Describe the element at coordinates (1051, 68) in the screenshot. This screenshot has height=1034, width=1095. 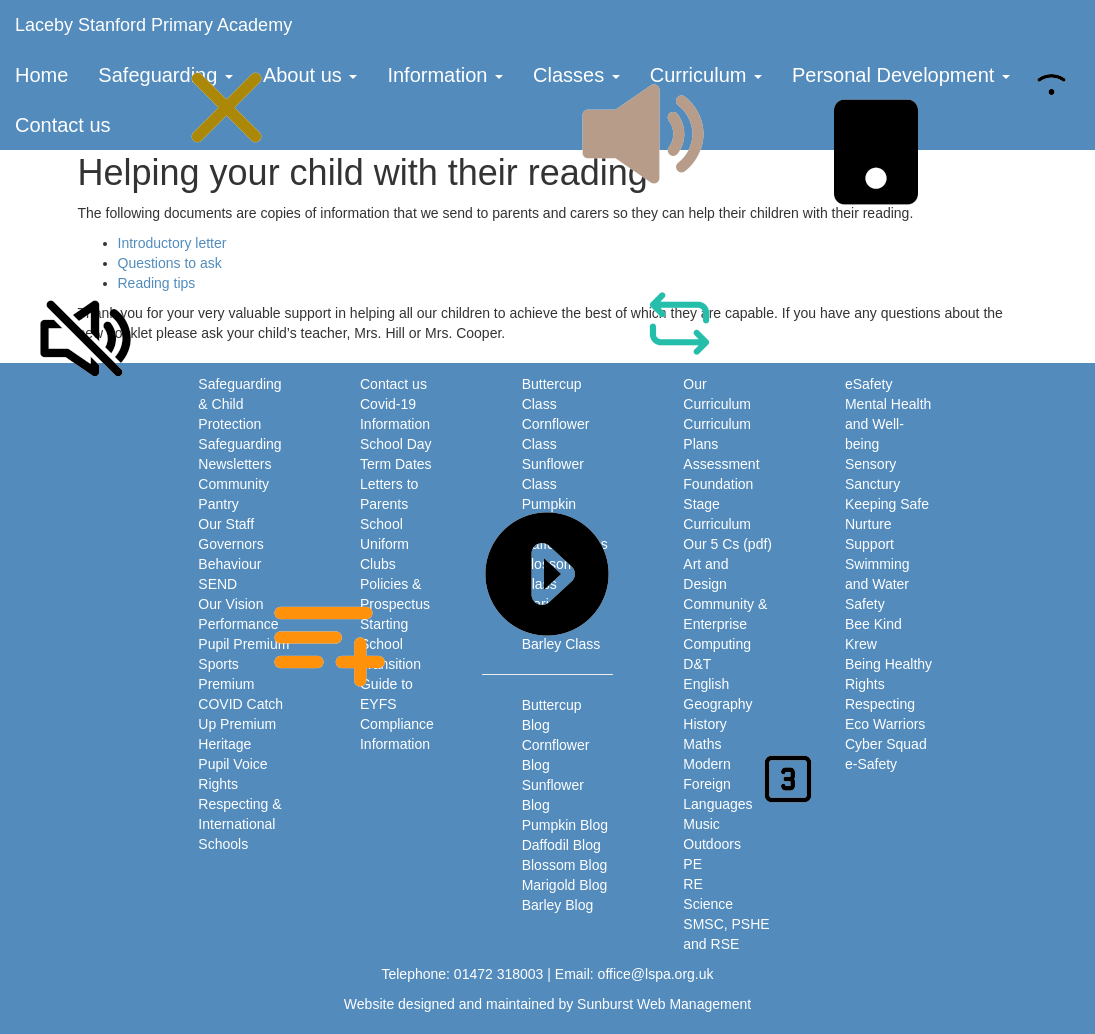
I see `indicates weak wifi signal strength` at that location.